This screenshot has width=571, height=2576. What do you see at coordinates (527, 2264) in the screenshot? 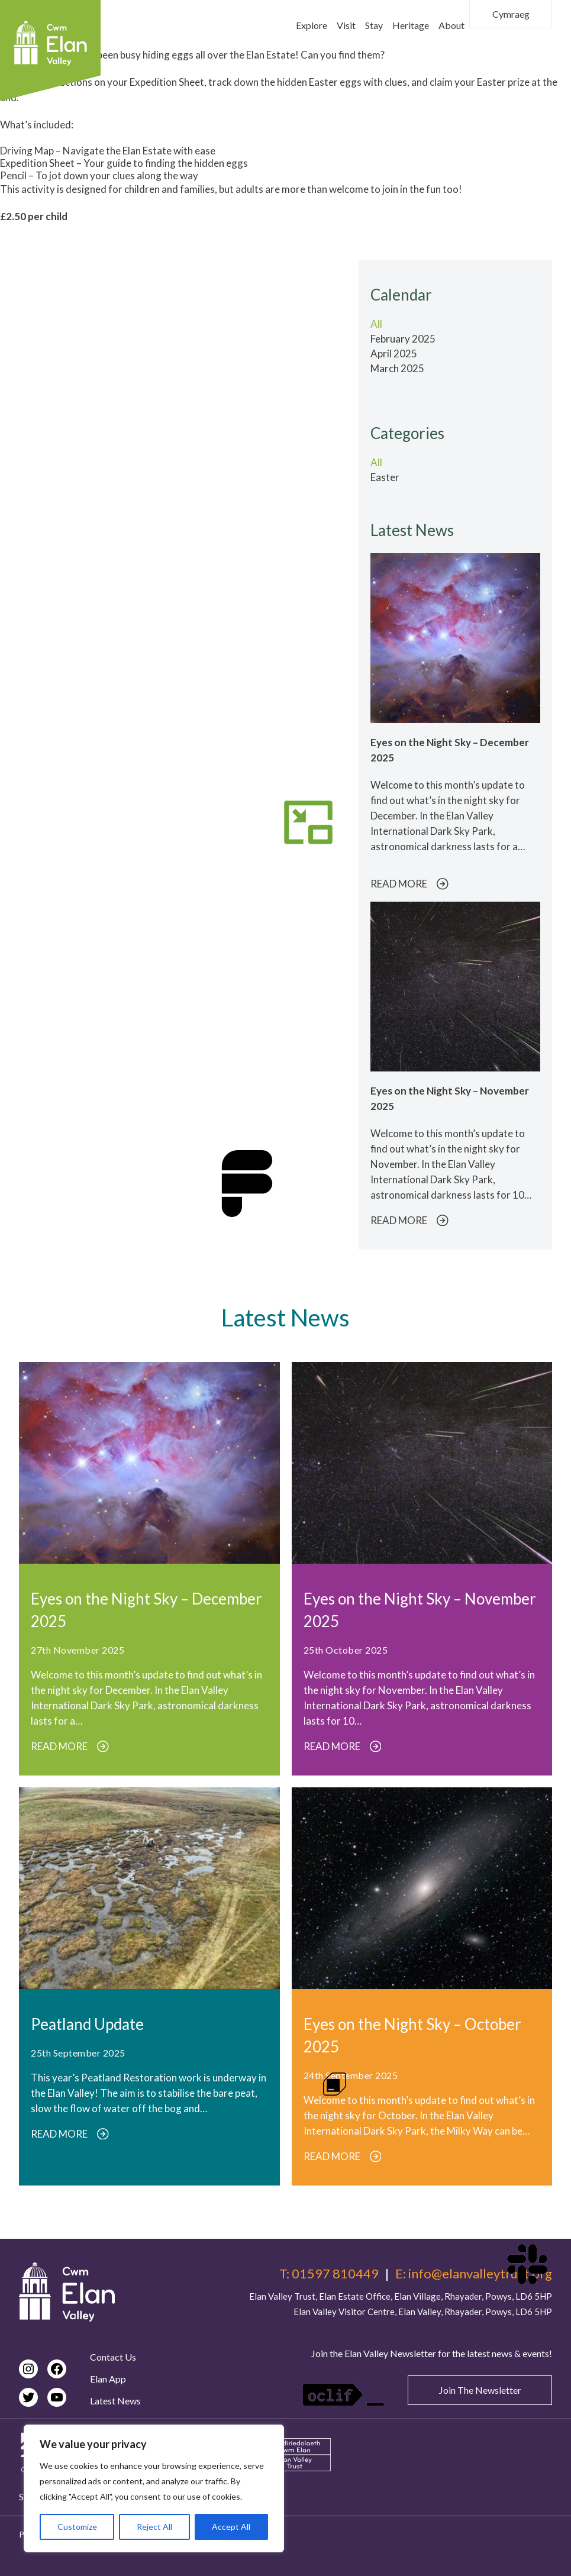
I see `open Slack messaging app` at bounding box center [527, 2264].